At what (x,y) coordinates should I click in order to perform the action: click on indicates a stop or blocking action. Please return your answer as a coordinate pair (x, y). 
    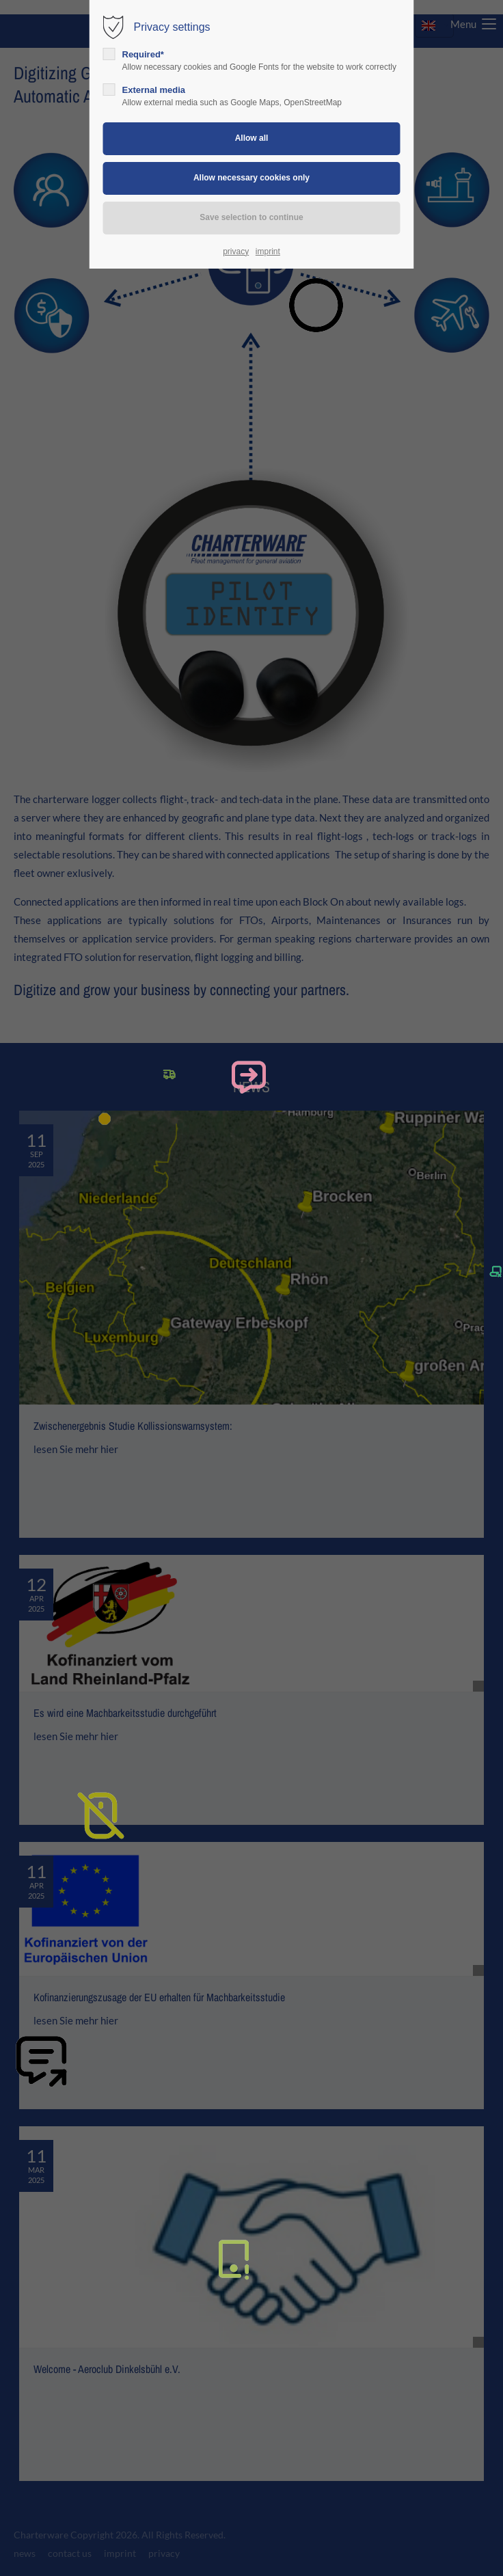
    Looking at the image, I should click on (105, 1119).